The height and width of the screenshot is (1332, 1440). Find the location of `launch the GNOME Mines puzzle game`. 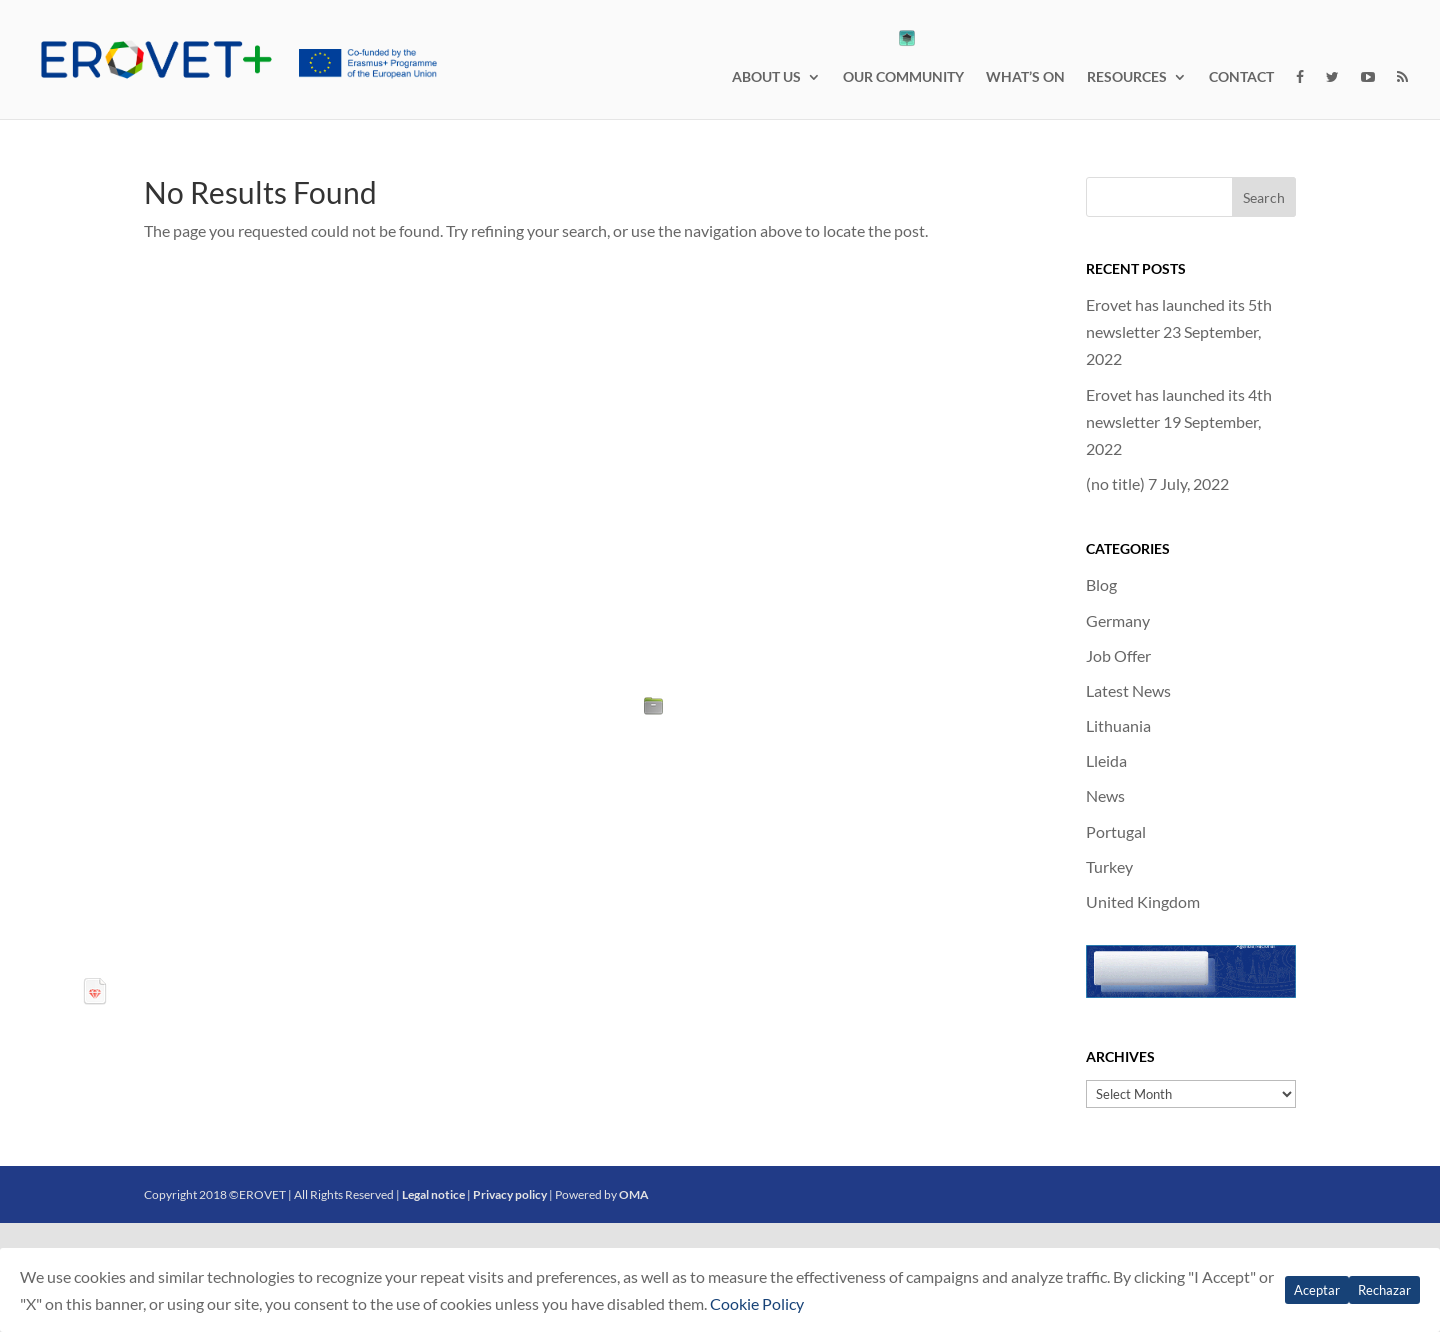

launch the GNOME Mines puzzle game is located at coordinates (907, 38).